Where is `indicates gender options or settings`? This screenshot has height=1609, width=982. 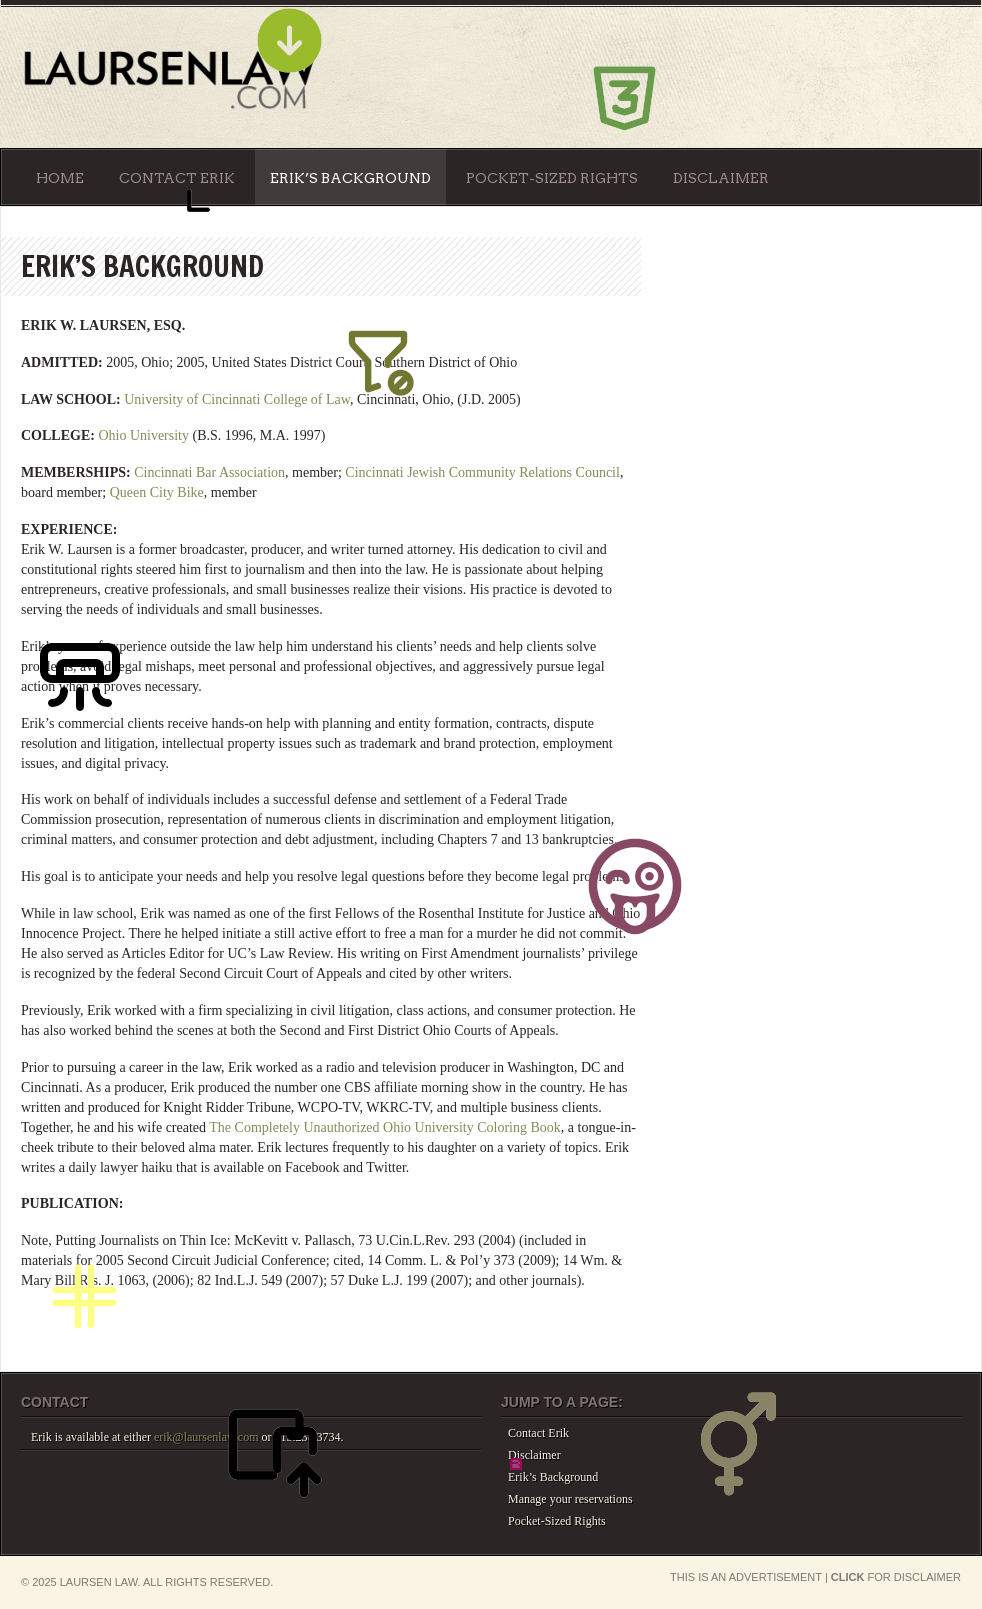
indicates gender options or settings is located at coordinates (729, 1444).